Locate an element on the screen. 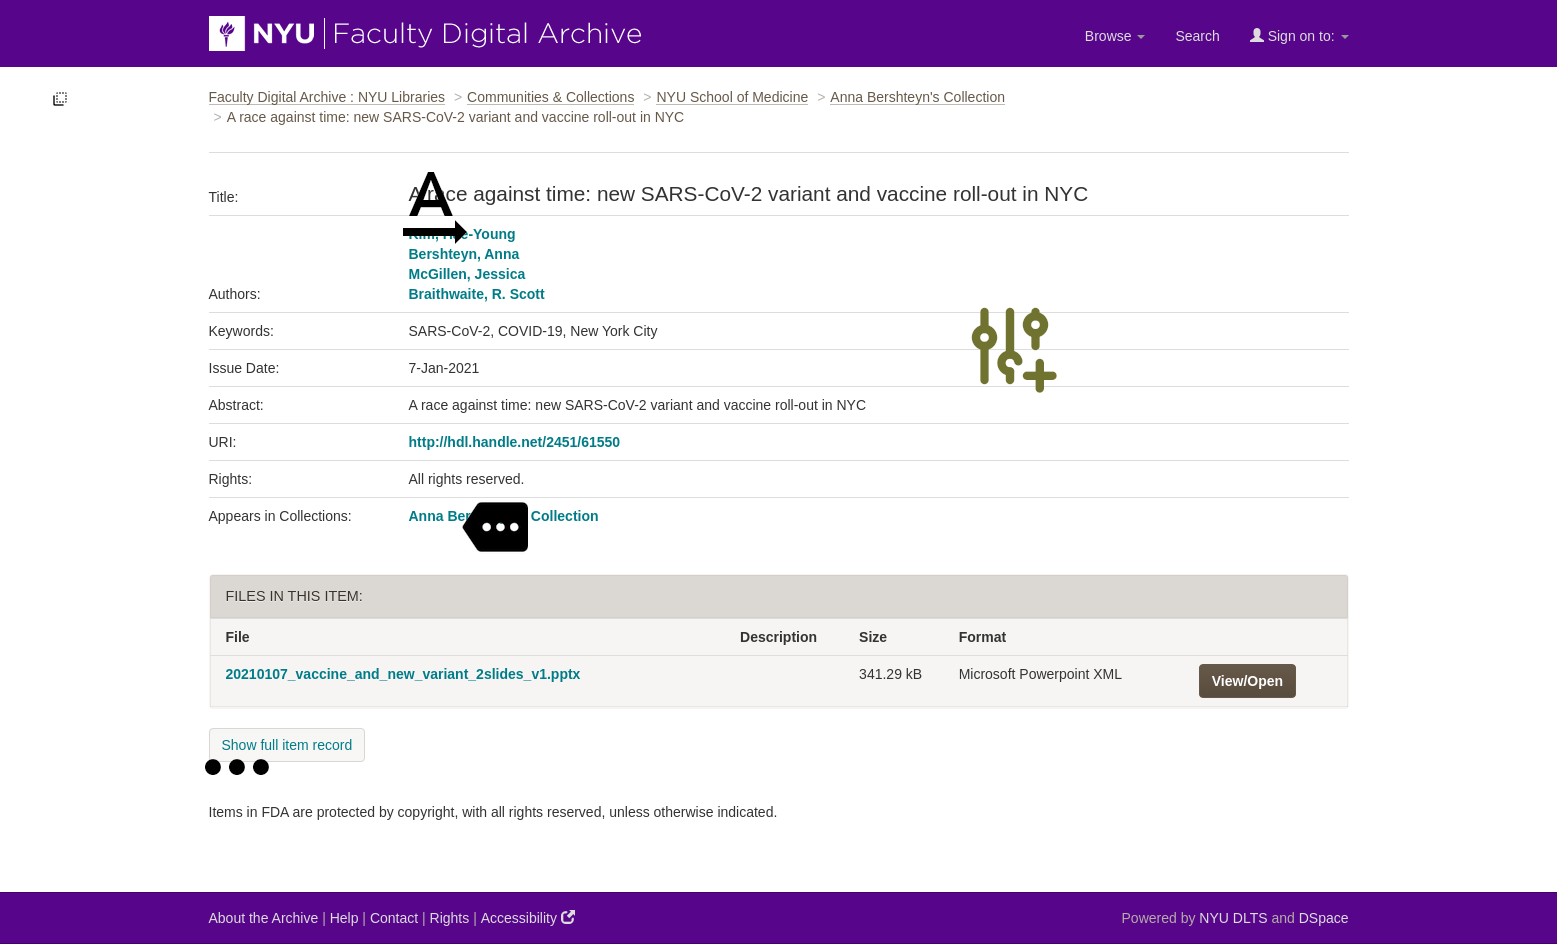 This screenshot has height=944, width=1557. view more notifications is located at coordinates (495, 527).